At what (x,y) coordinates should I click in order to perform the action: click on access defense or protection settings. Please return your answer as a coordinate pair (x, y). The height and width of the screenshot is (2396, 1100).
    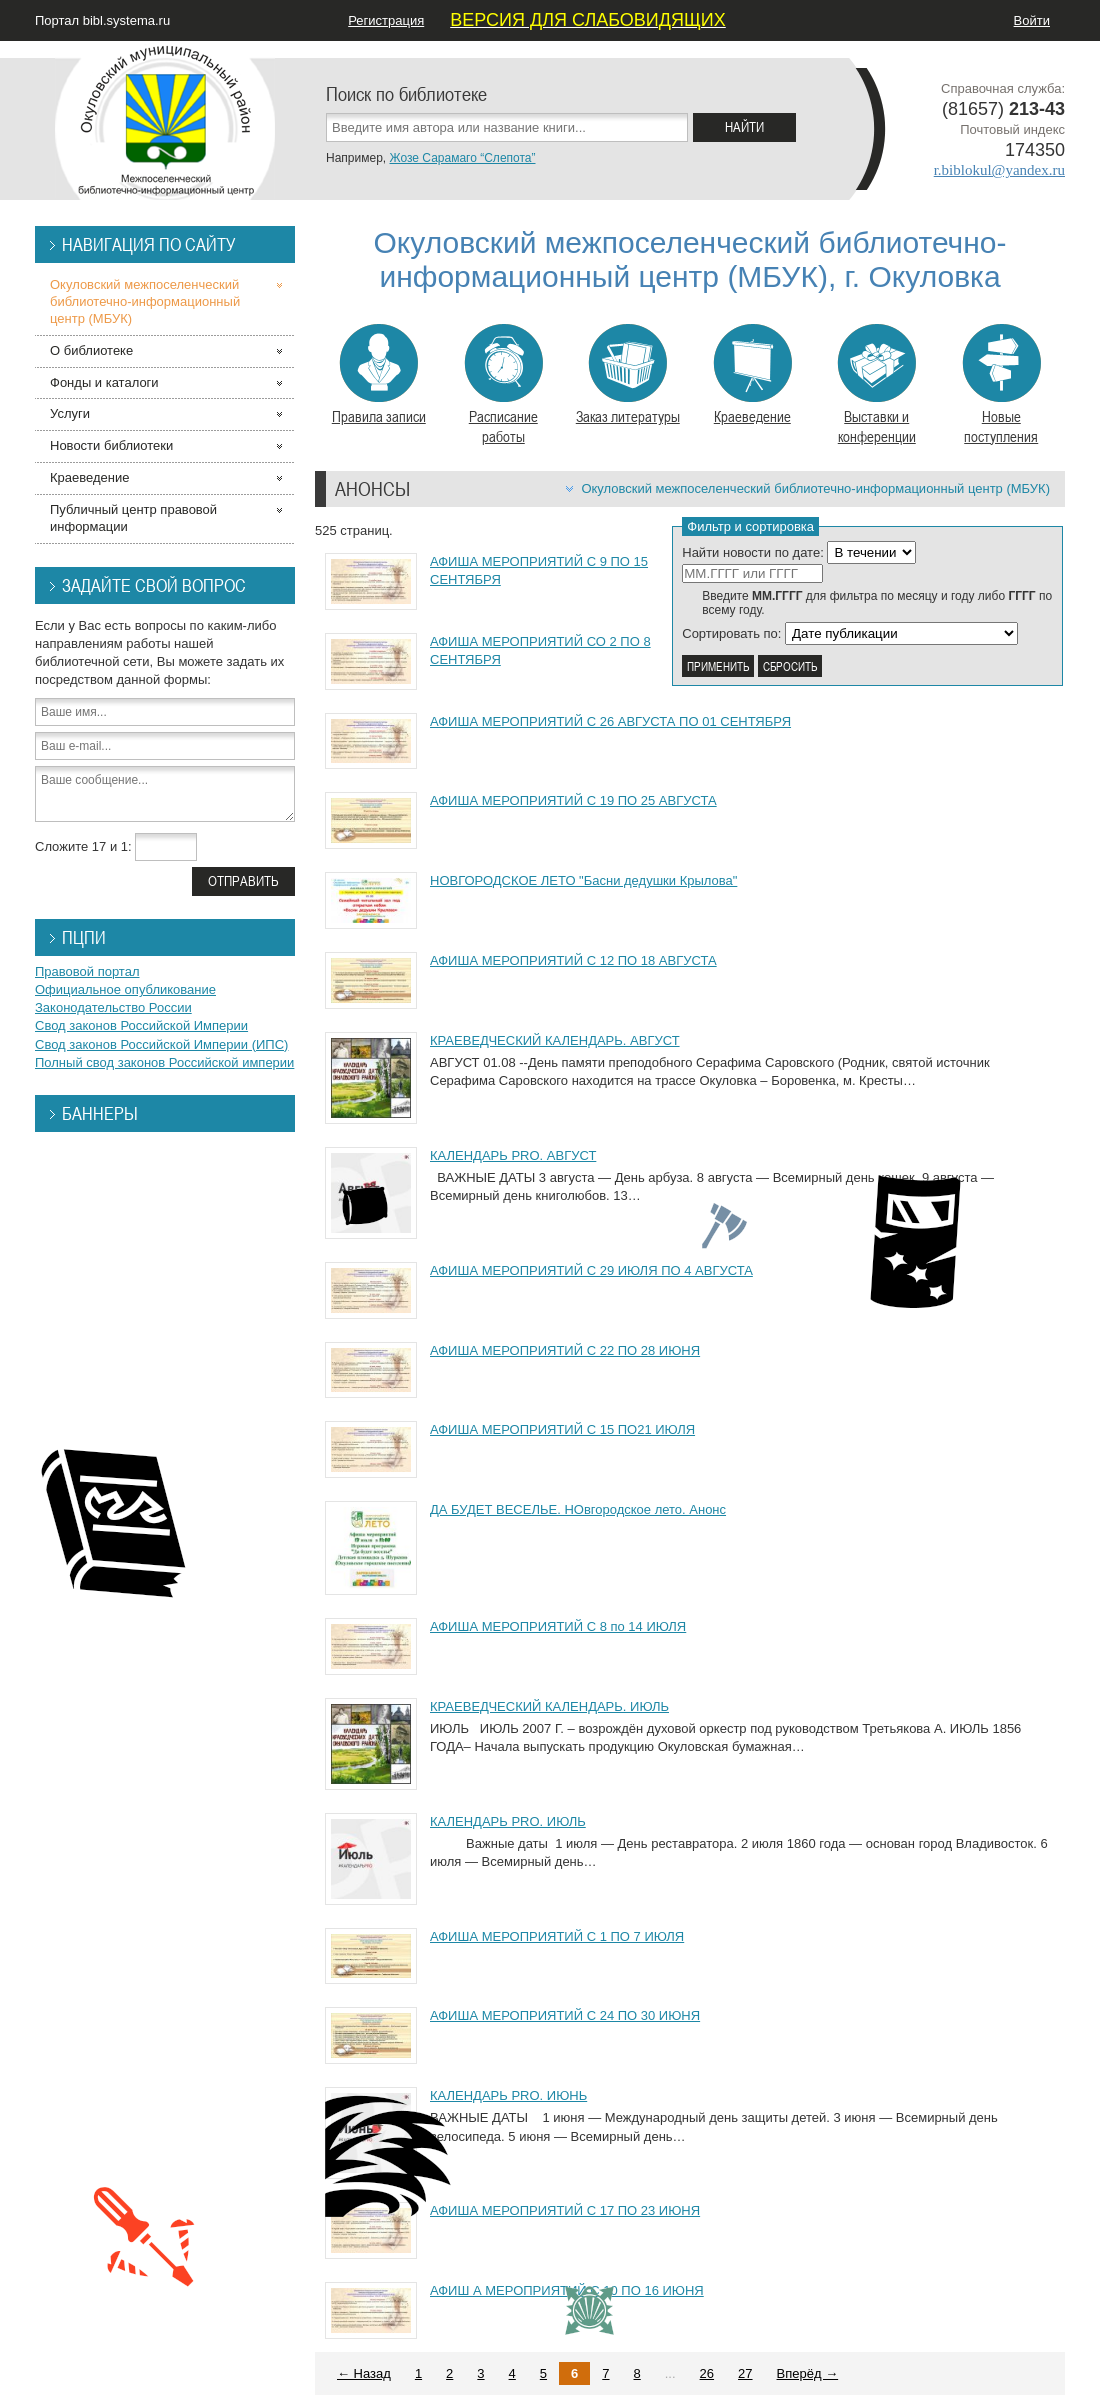
    Looking at the image, I should click on (909, 1241).